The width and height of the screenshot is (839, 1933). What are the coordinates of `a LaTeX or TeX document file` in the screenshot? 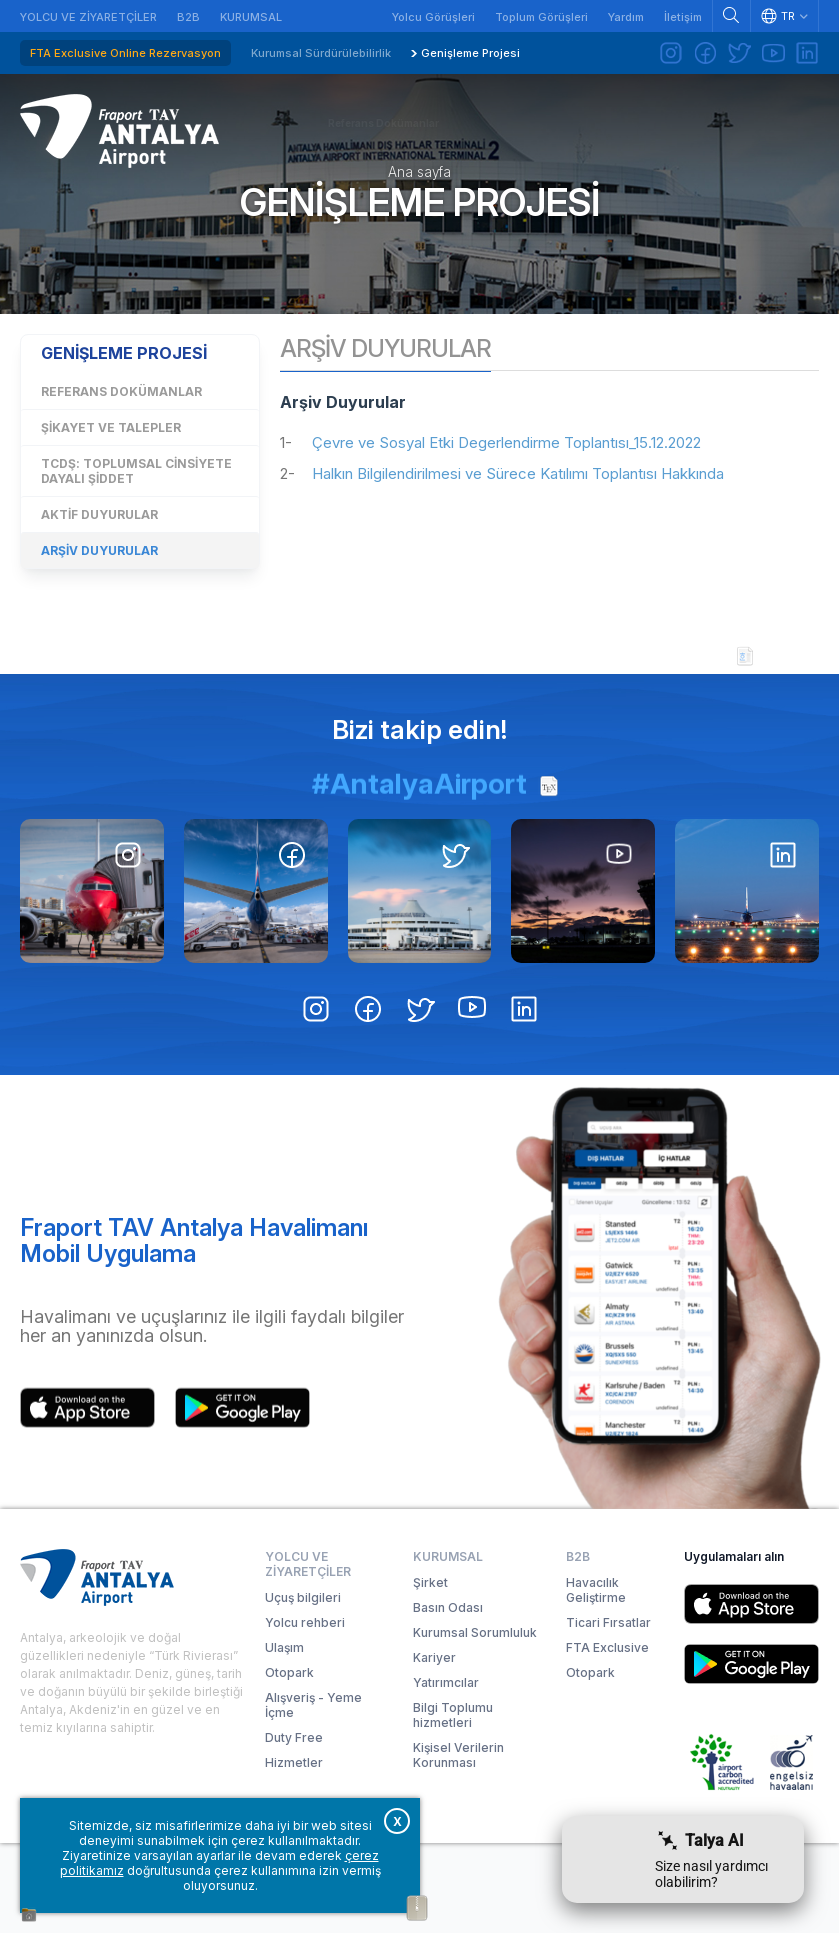 It's located at (549, 786).